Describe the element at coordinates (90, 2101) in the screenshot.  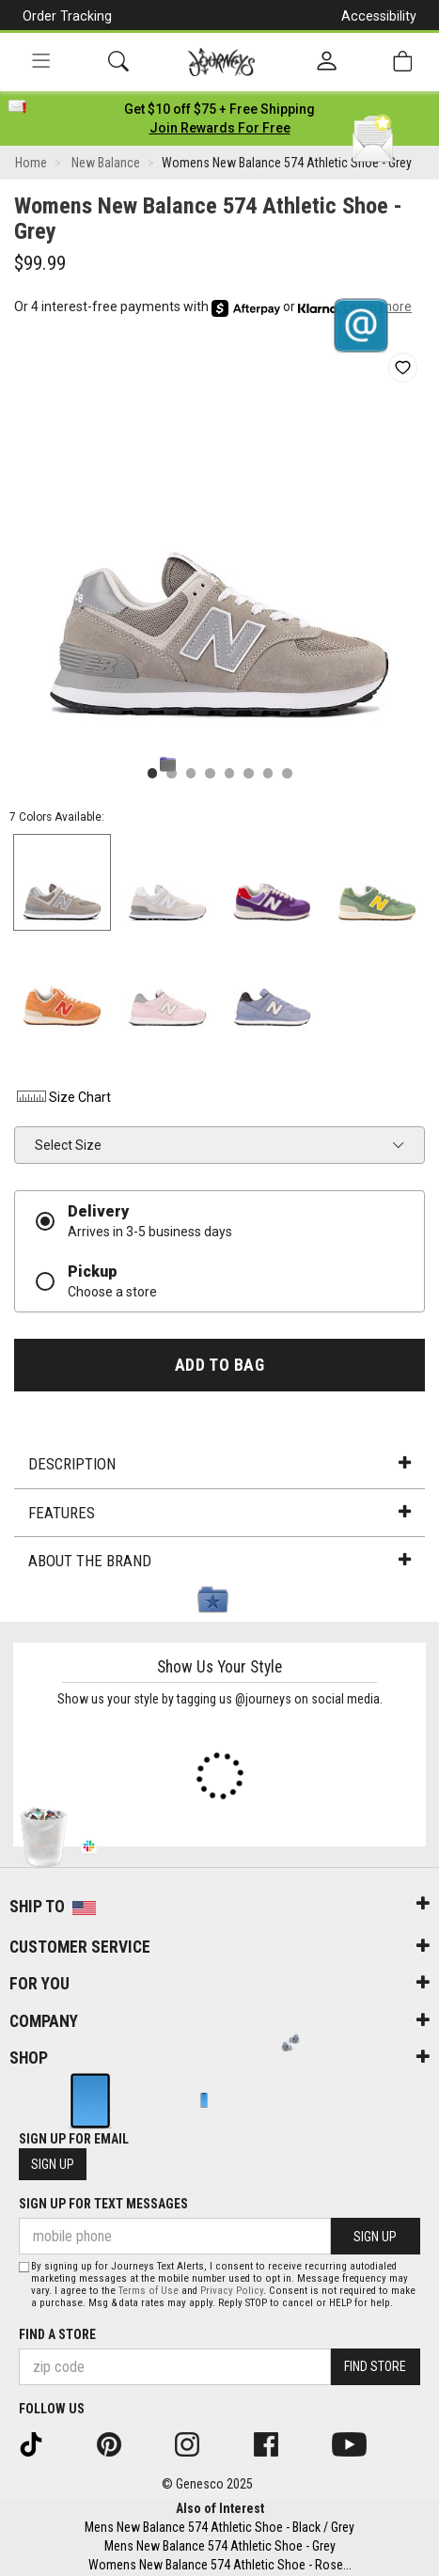
I see `indicates a connected iPad device` at that location.